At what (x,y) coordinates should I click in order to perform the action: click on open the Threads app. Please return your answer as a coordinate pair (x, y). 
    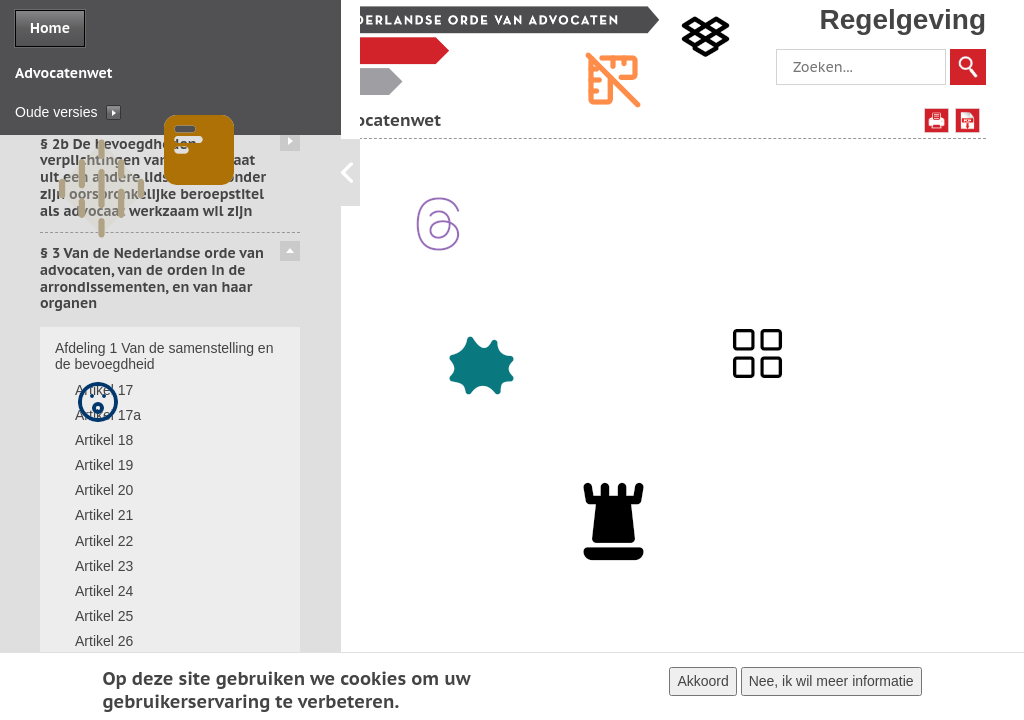
    Looking at the image, I should click on (439, 224).